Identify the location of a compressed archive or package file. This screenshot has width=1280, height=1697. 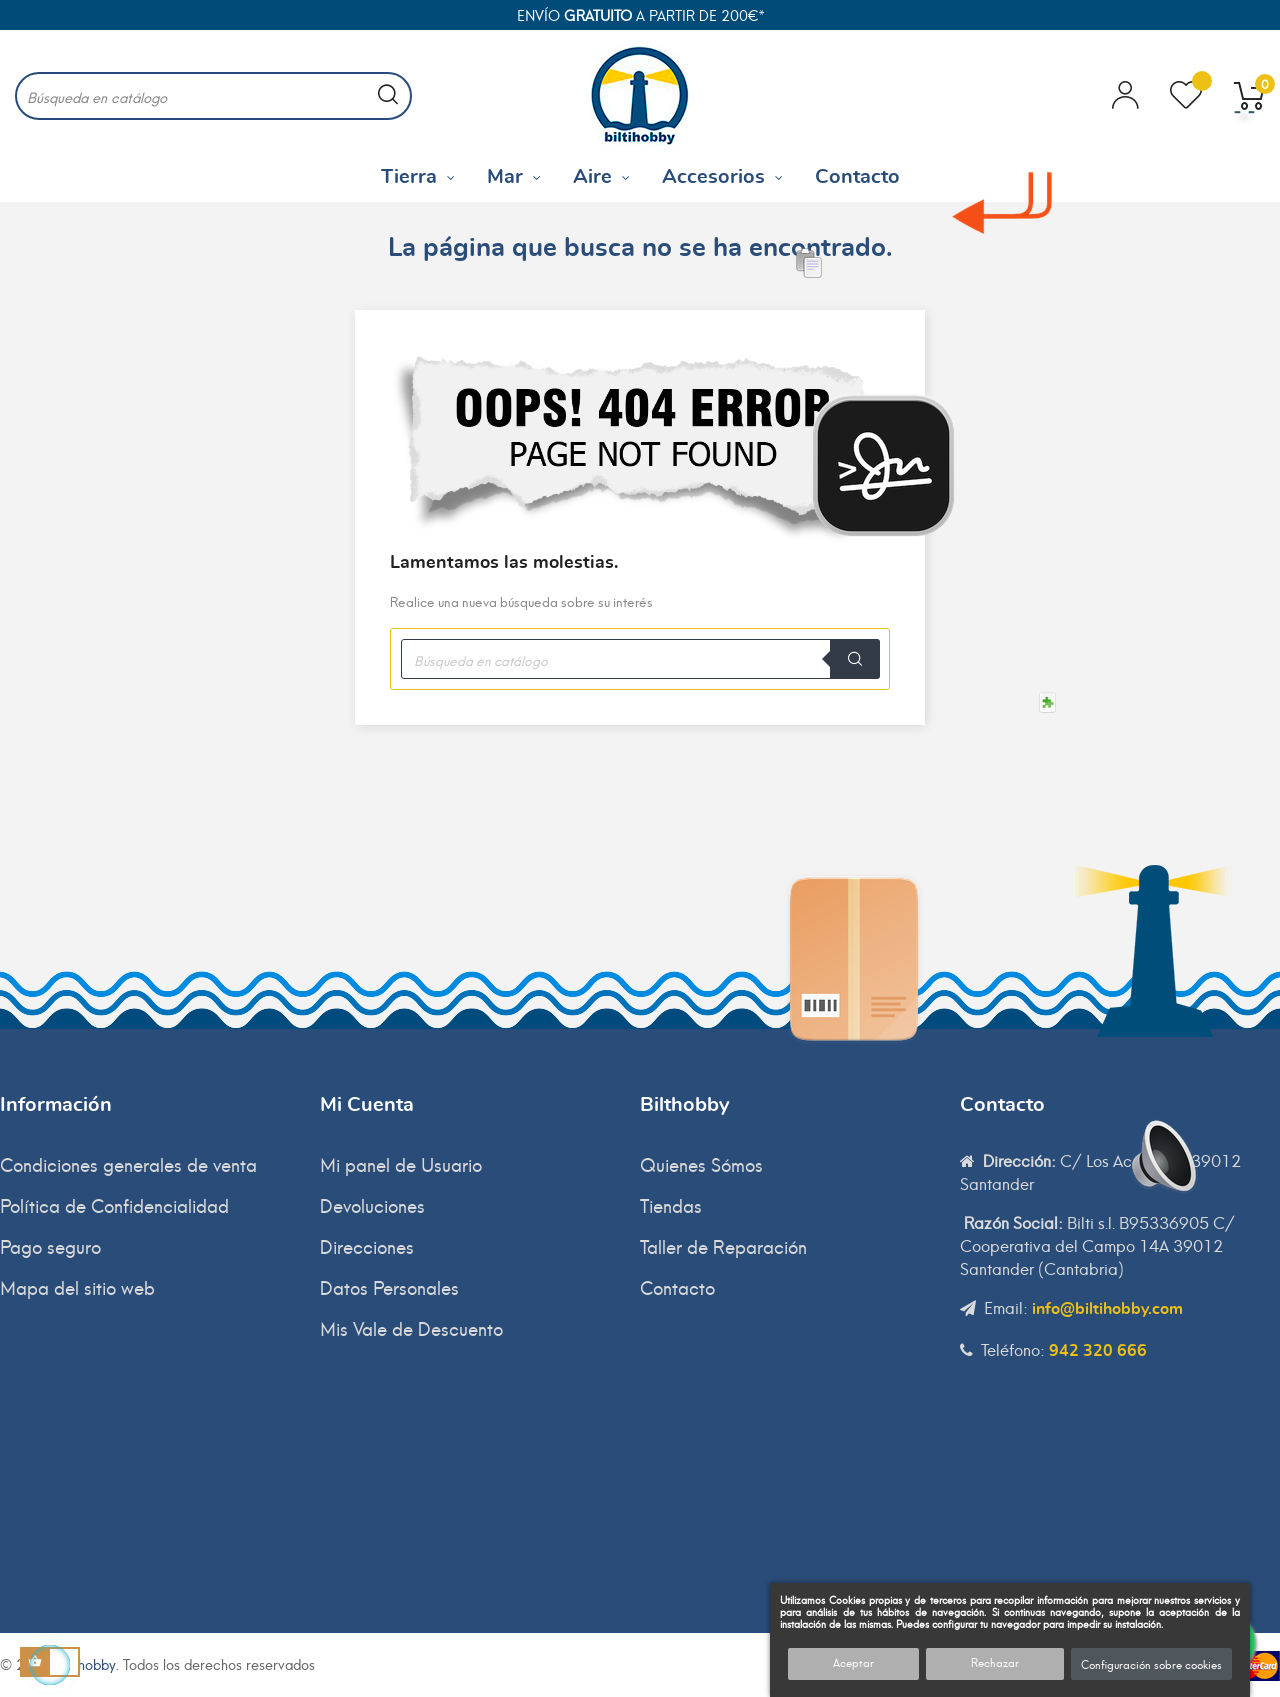
(854, 959).